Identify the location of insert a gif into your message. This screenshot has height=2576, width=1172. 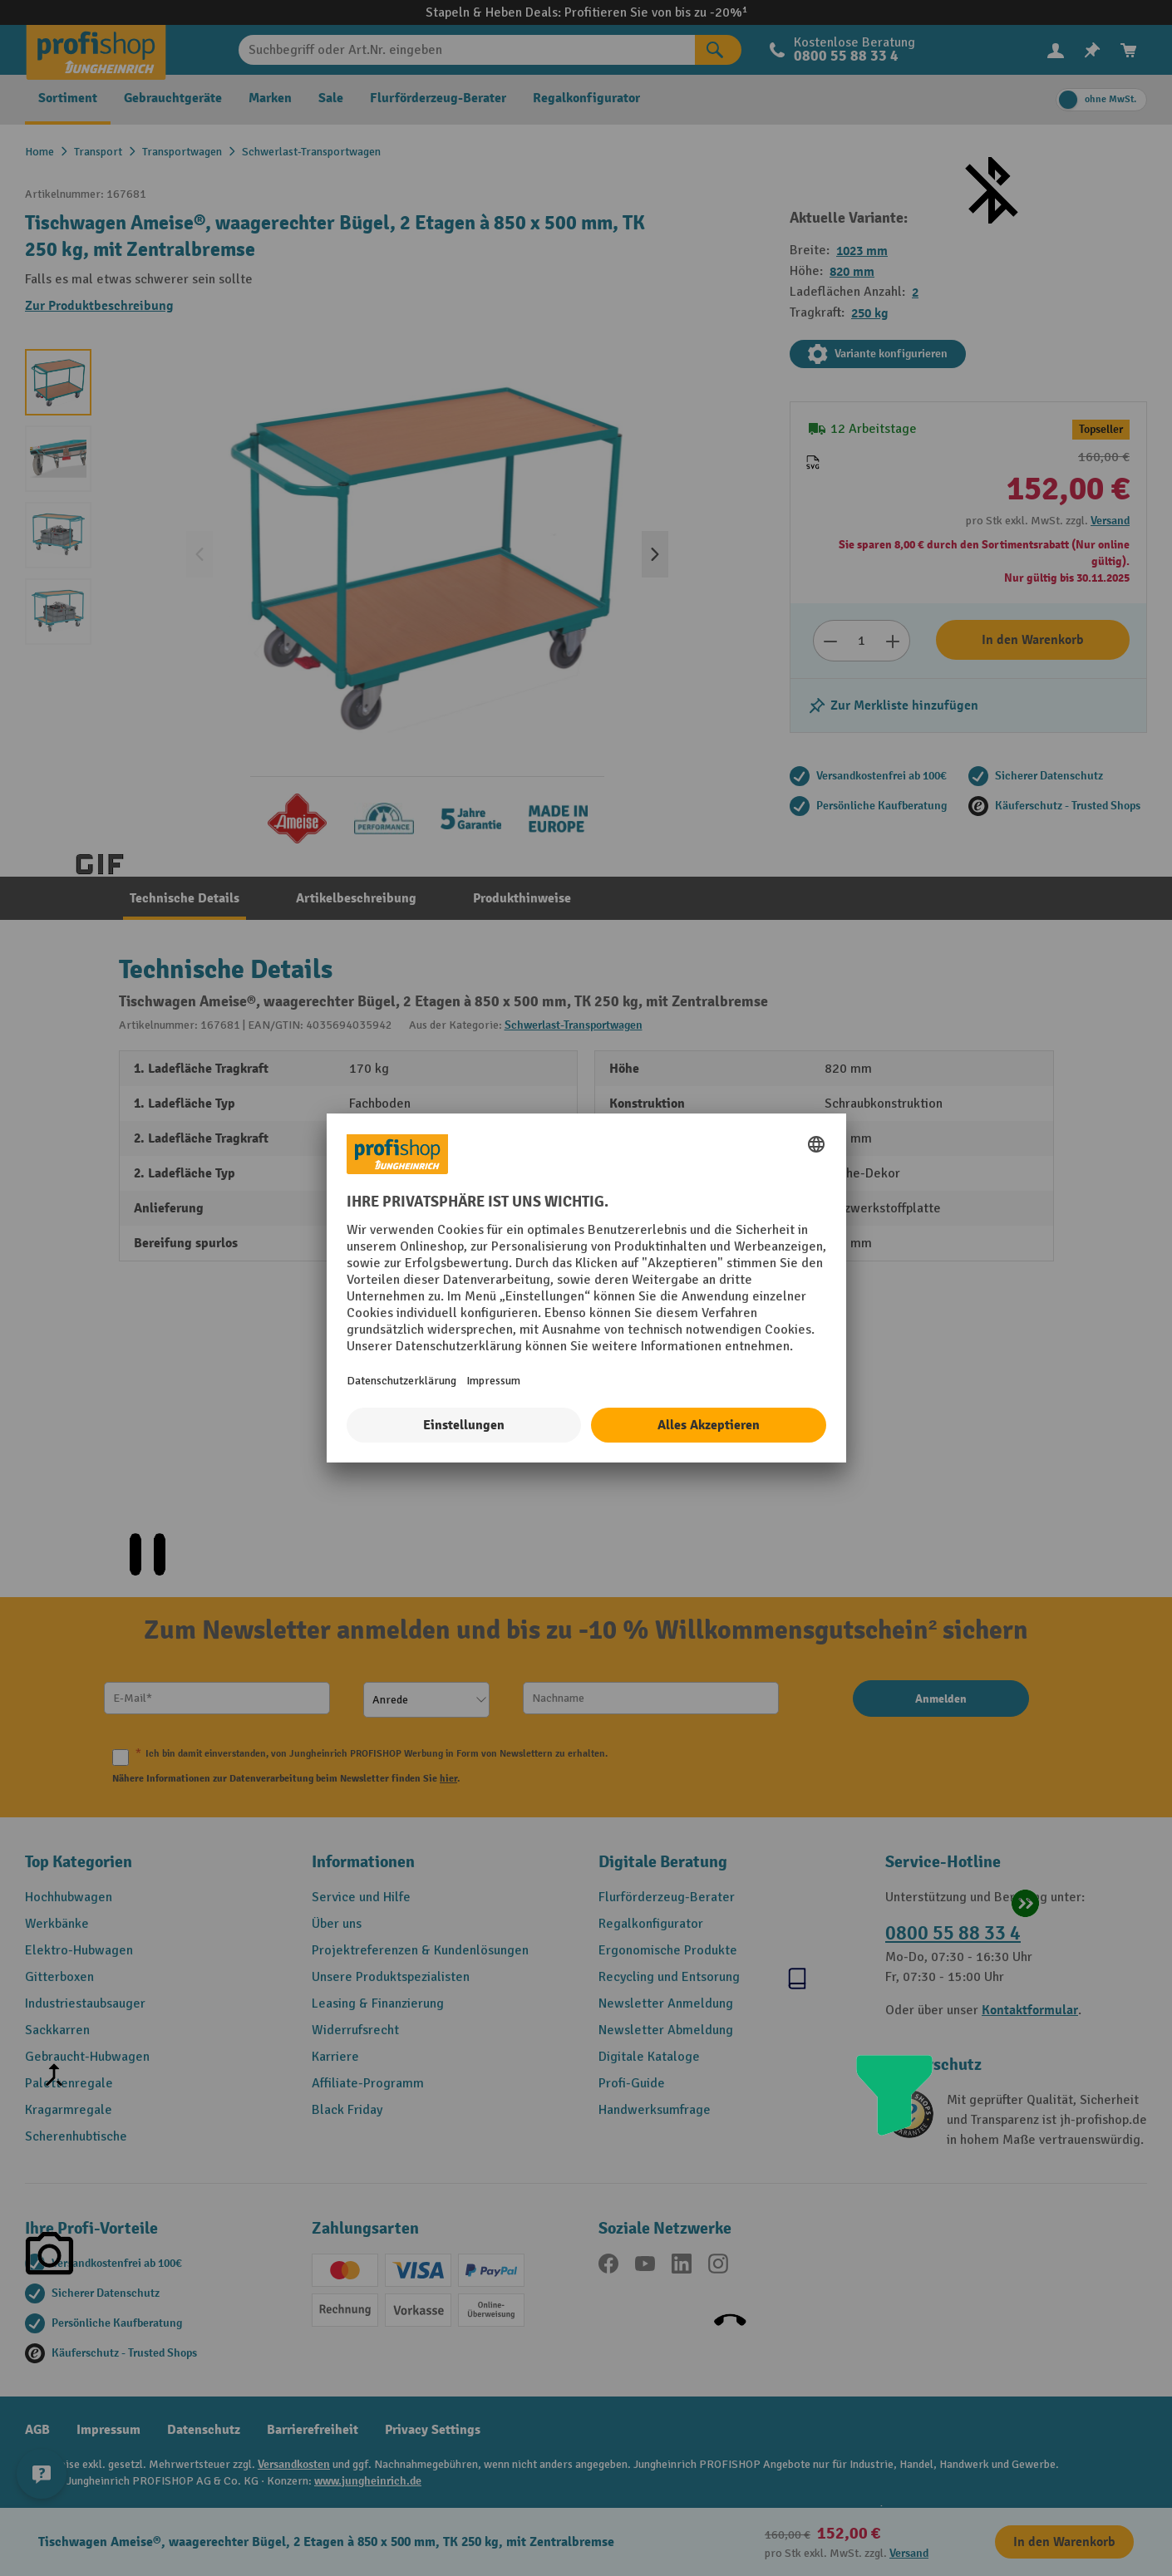
(100, 864).